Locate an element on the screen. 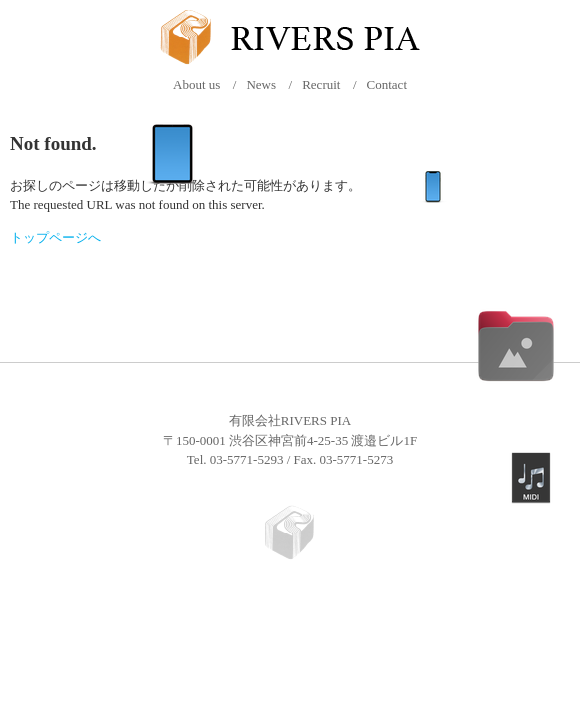 The height and width of the screenshot is (720, 580). a standard MIDI file in GarageBand is located at coordinates (531, 479).